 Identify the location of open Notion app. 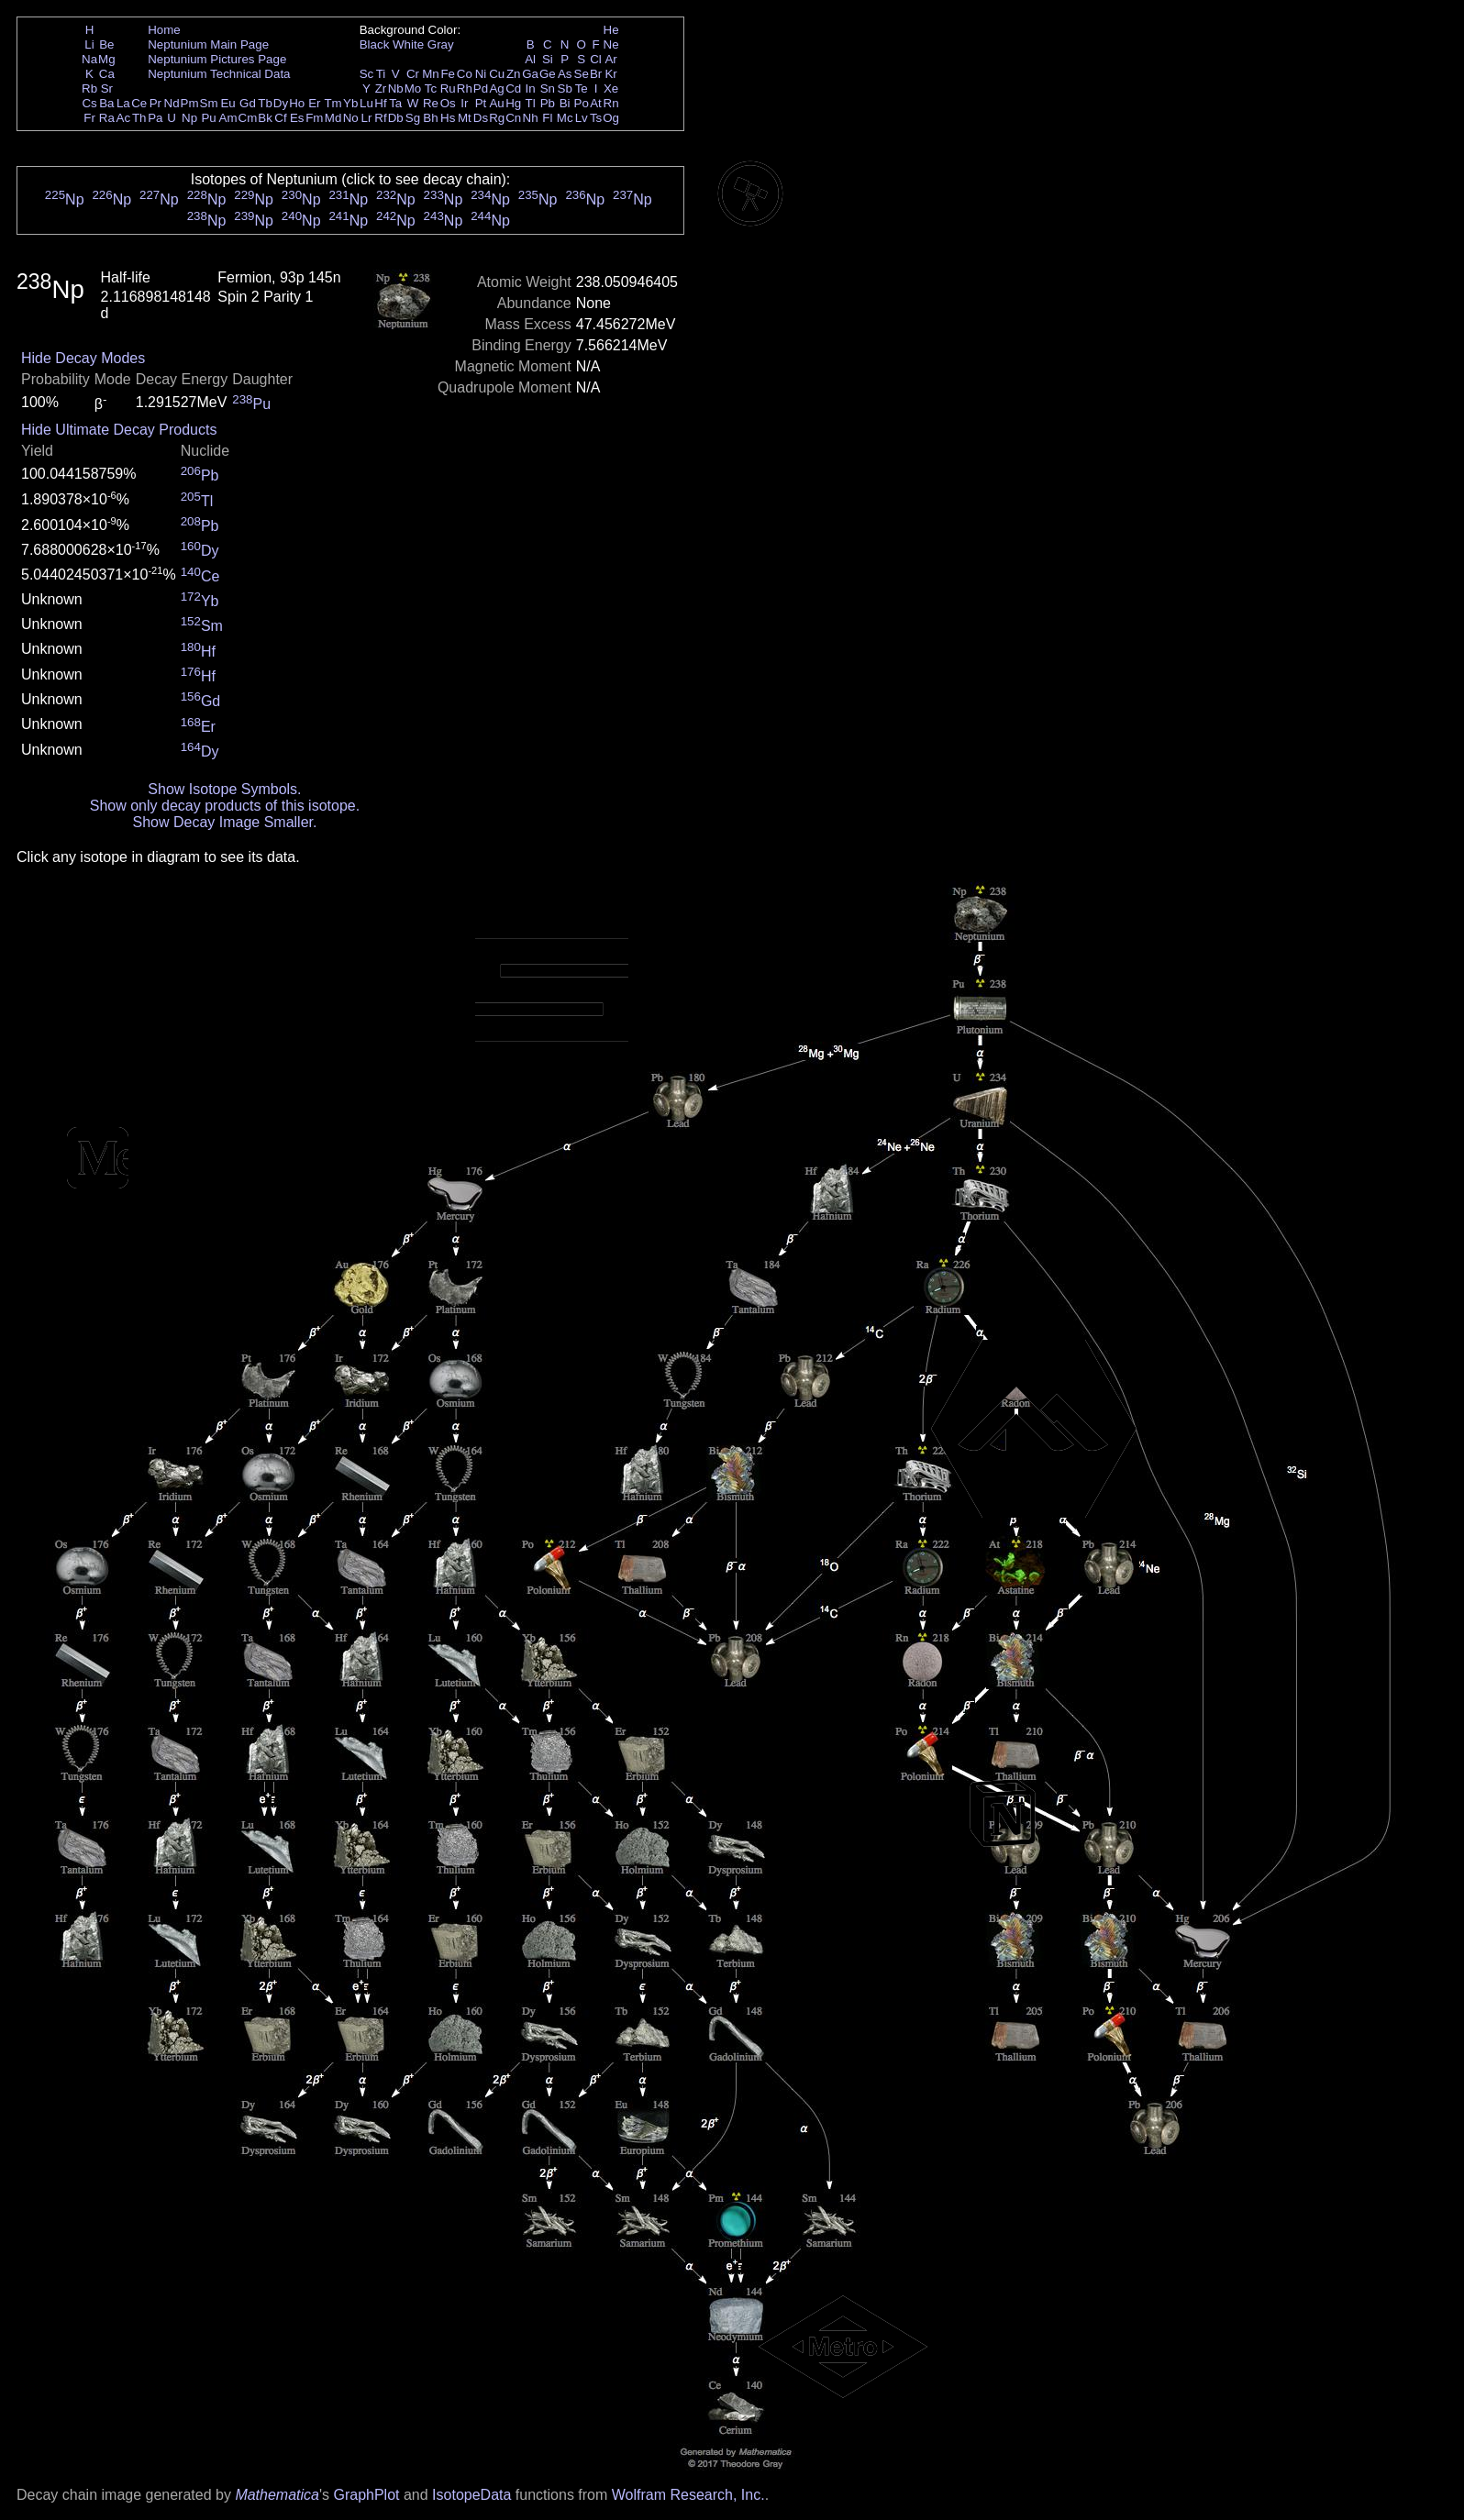
(1003, 1813).